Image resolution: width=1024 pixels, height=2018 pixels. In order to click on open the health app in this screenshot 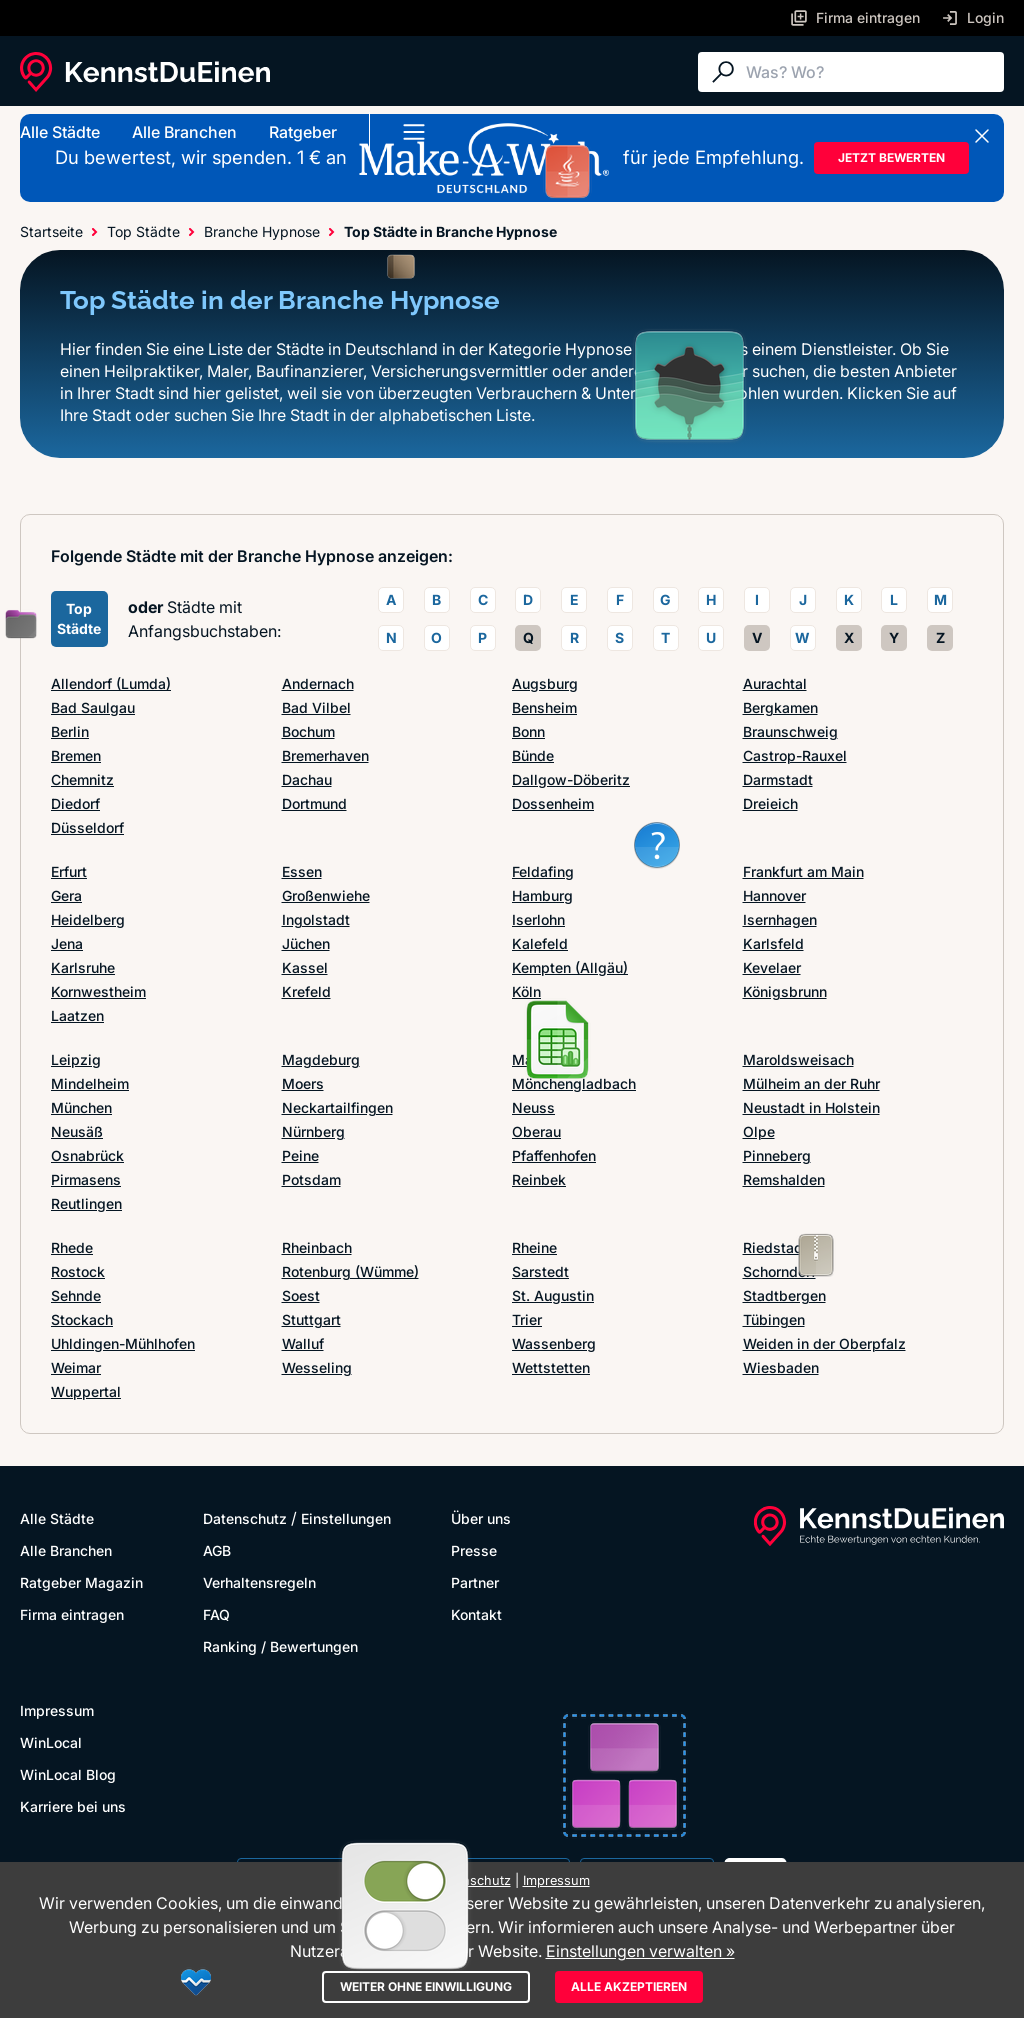, I will do `click(196, 1982)`.